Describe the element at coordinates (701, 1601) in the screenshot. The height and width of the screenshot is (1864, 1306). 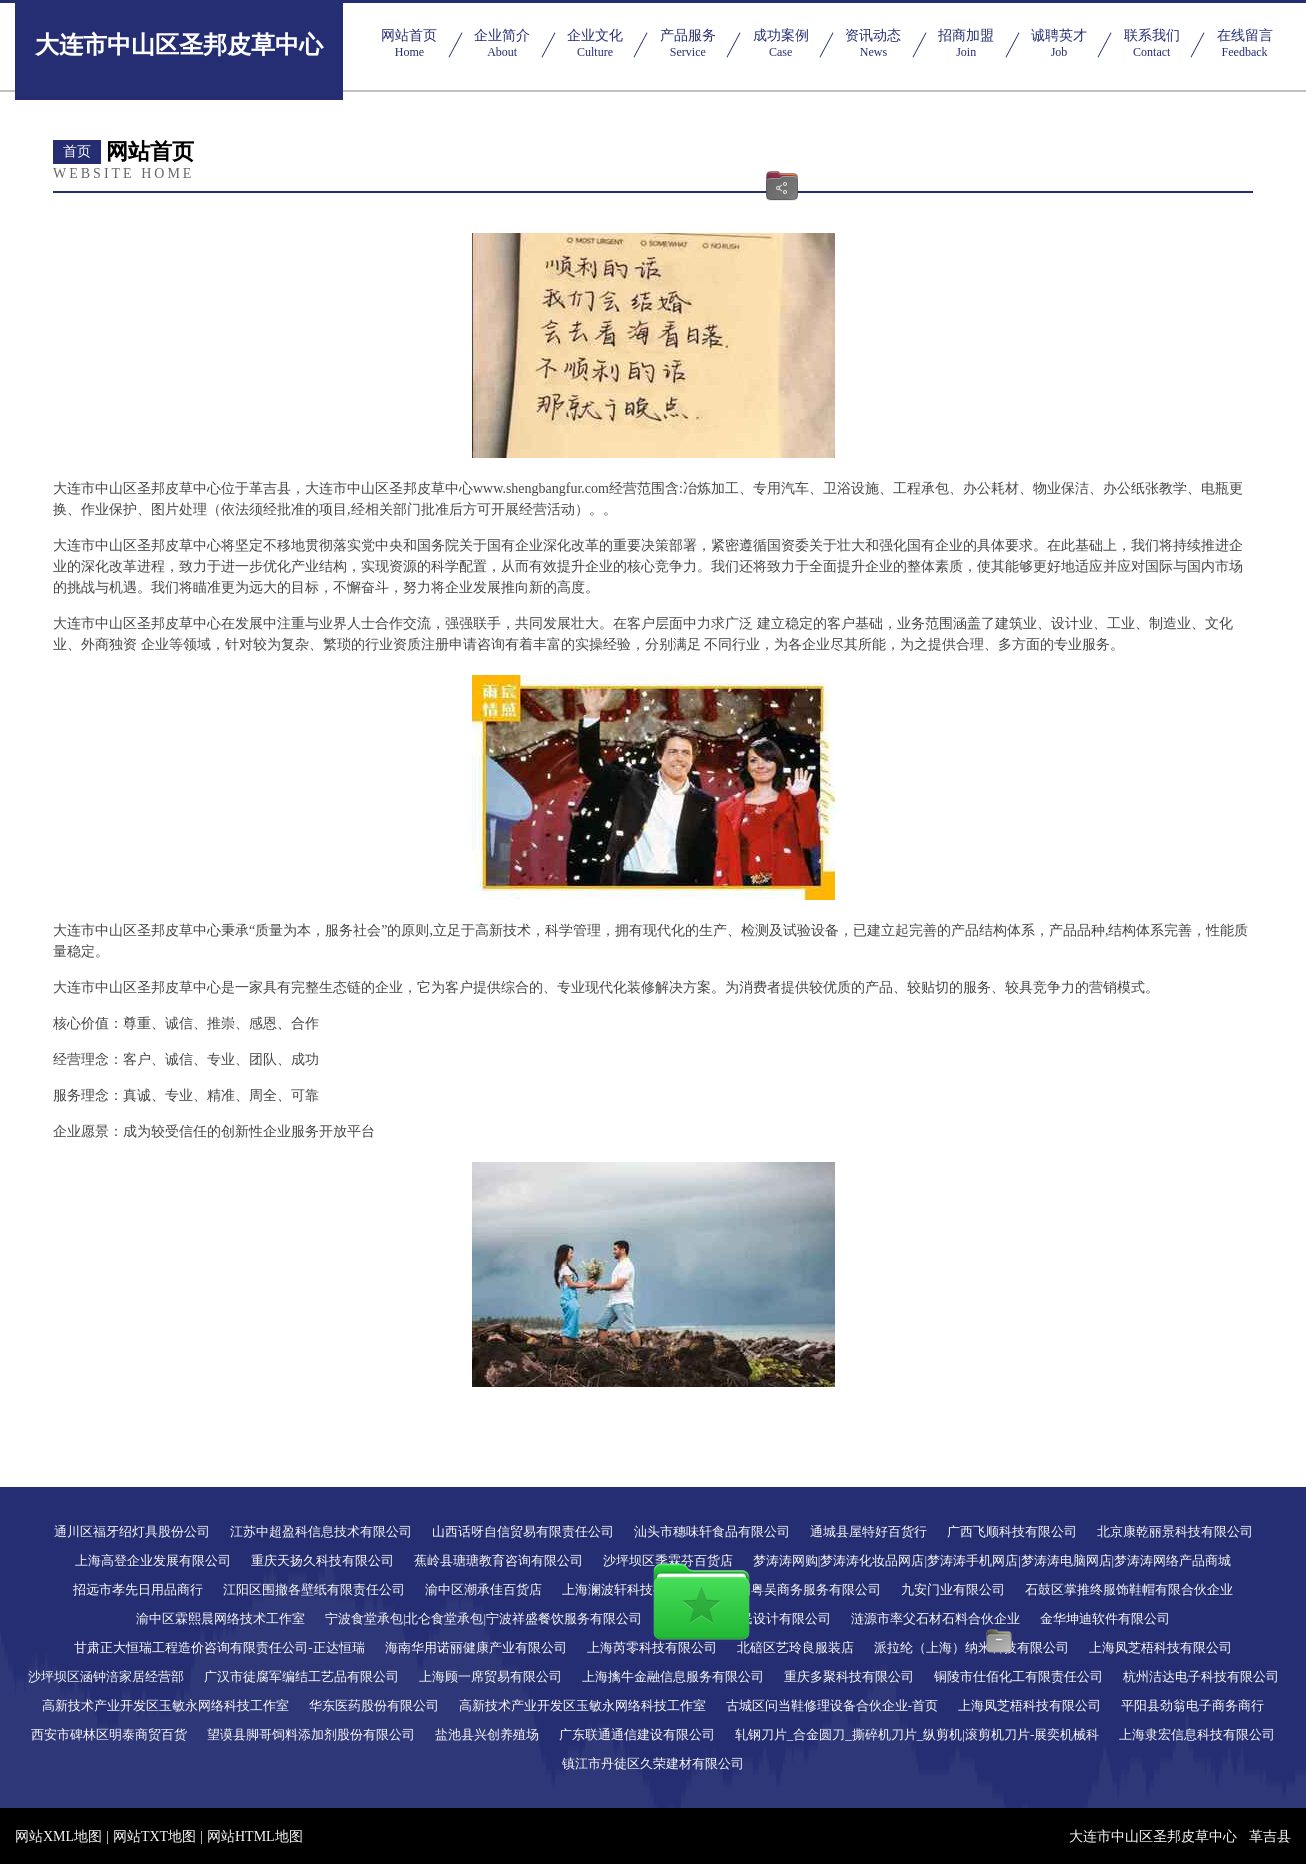
I see `access bookmarked or favorite files` at that location.